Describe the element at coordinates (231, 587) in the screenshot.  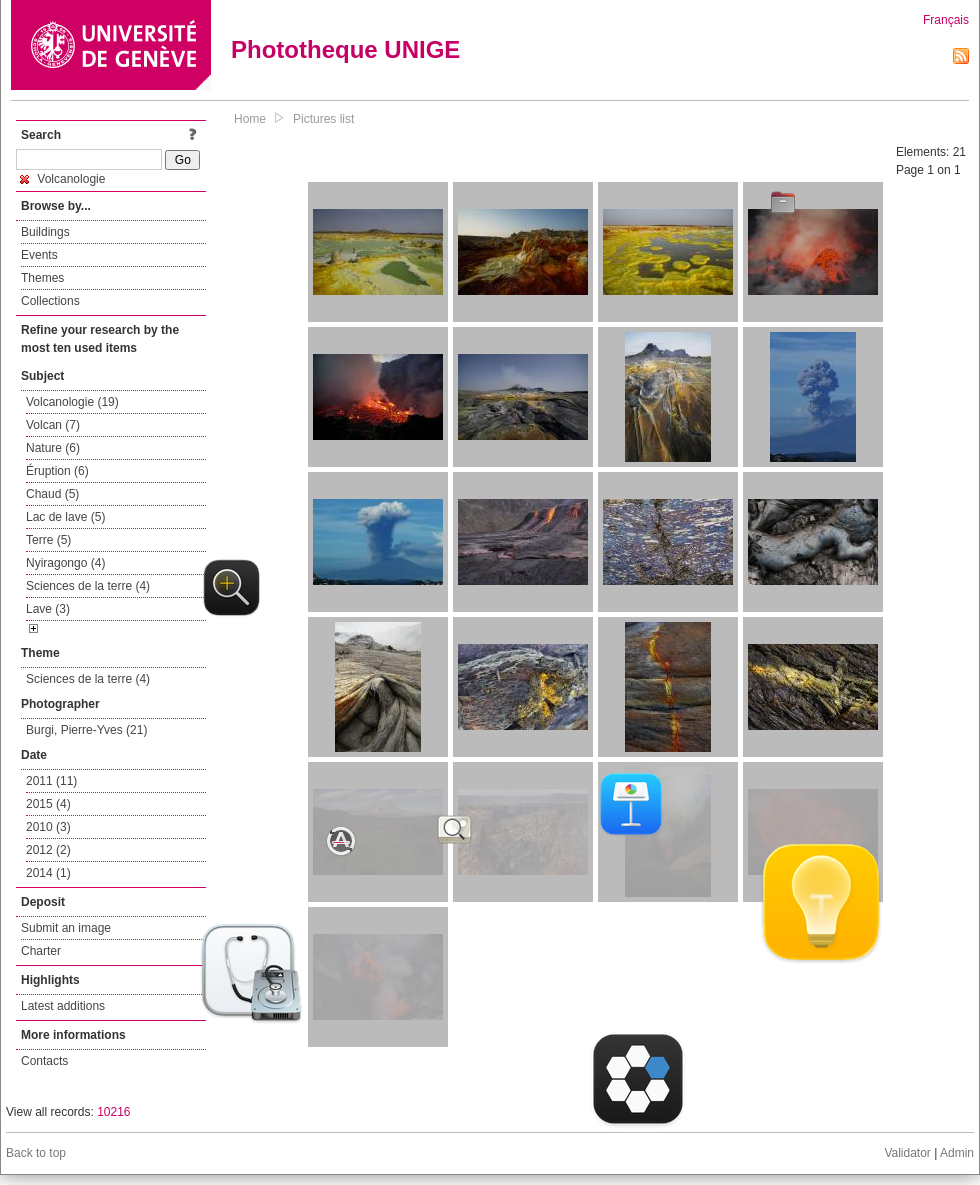
I see `open the magnifier accessibility app` at that location.